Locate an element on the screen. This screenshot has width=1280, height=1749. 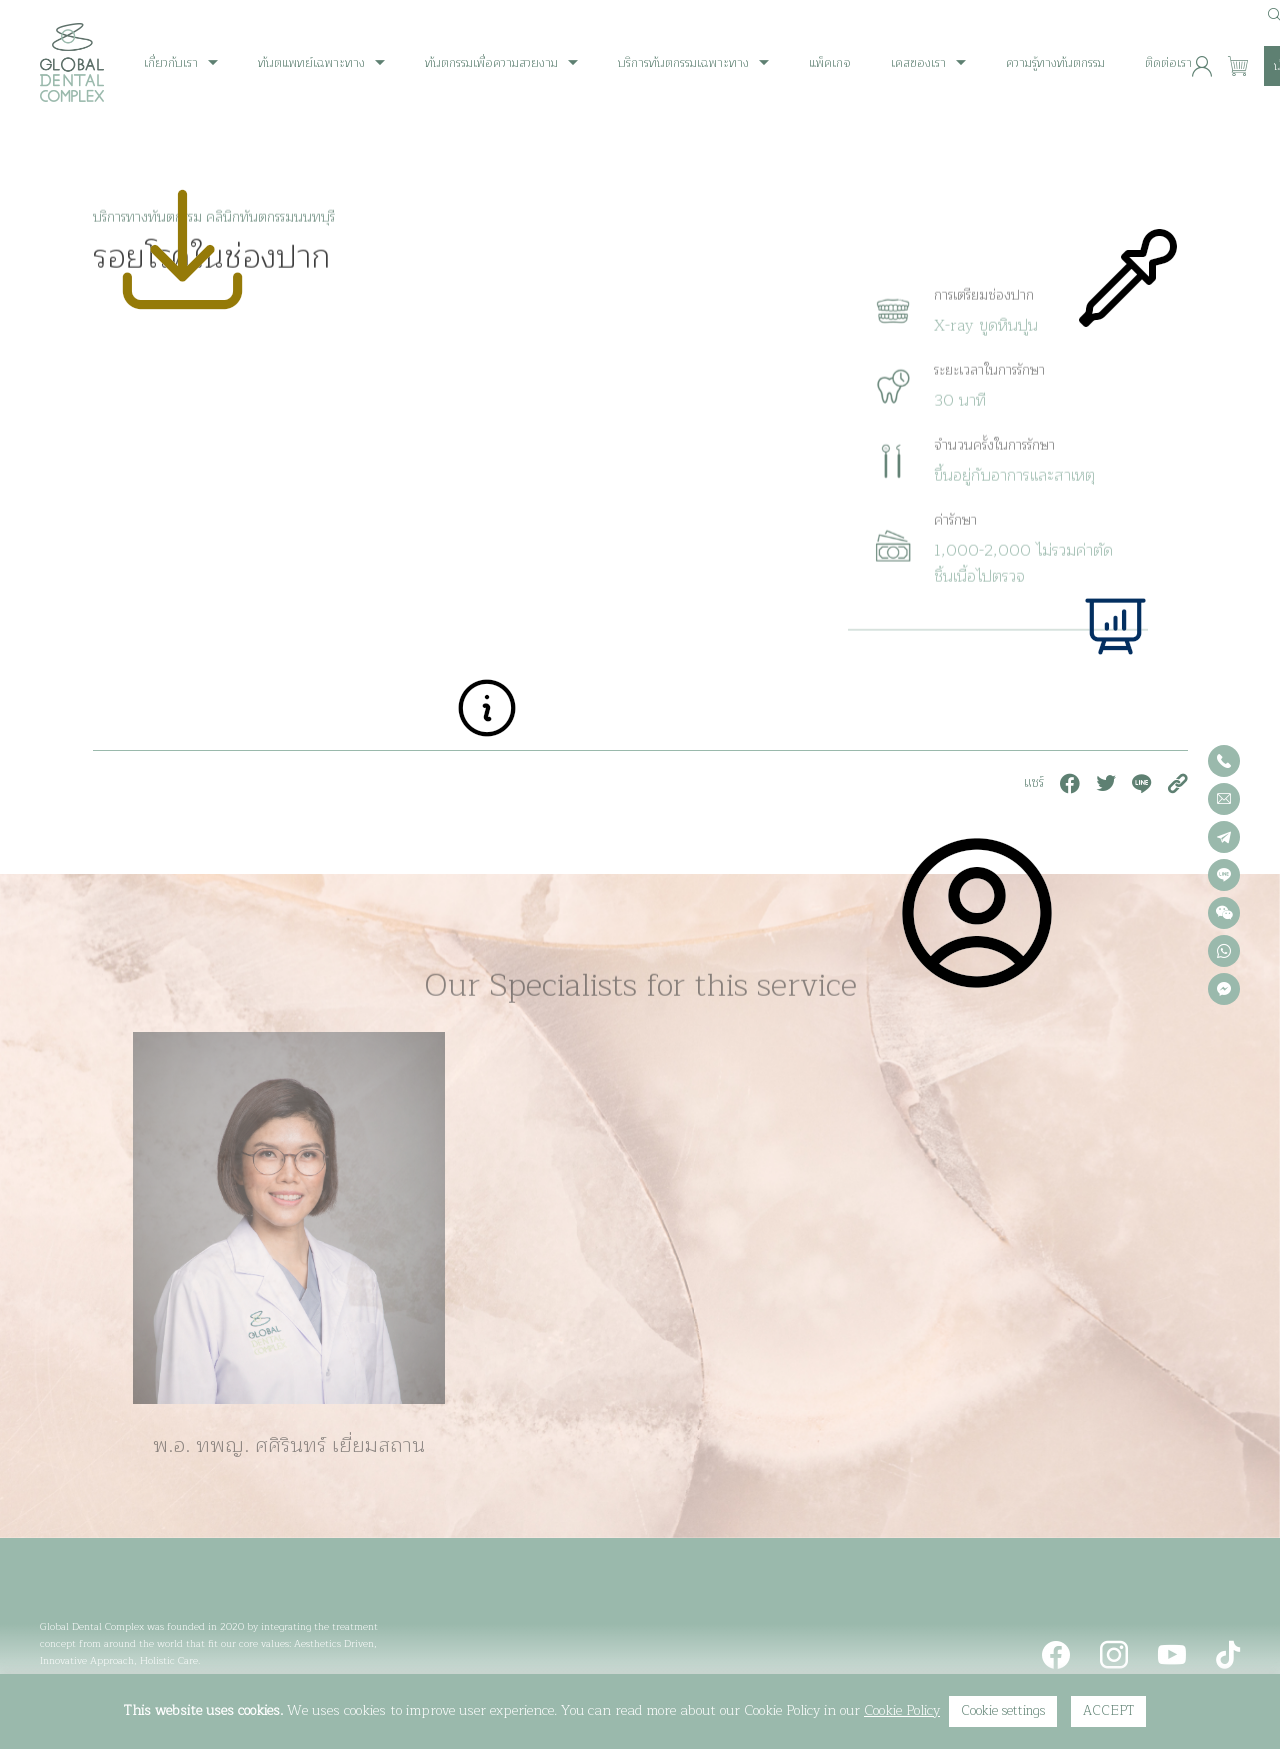
view presentation or slideshow is located at coordinates (1115, 626).